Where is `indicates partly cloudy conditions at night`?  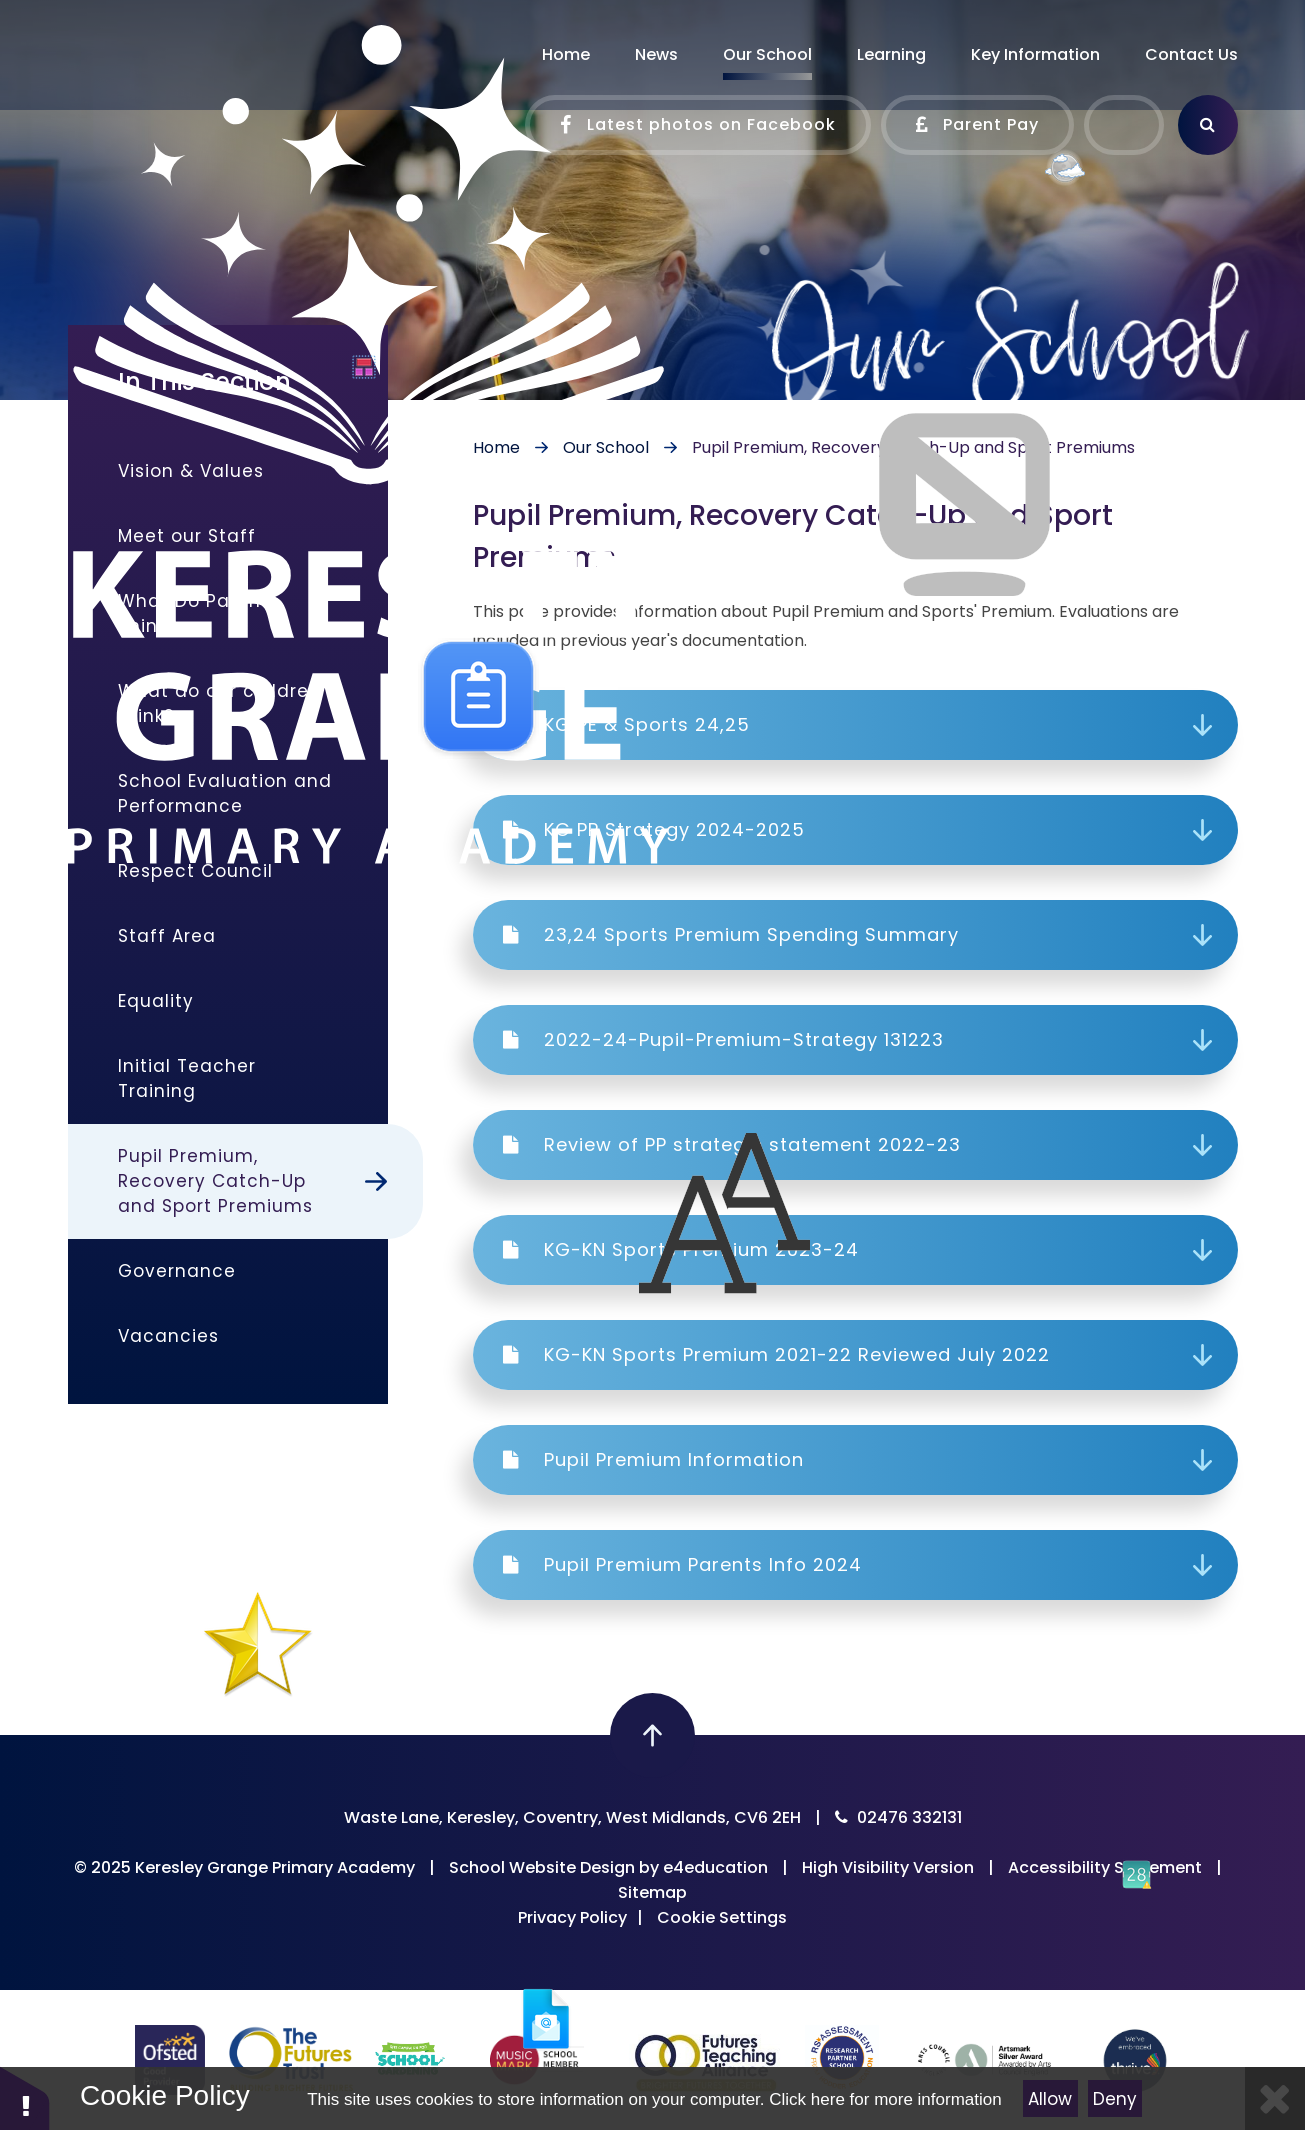
indicates partly cloudy conditions at night is located at coordinates (1065, 168).